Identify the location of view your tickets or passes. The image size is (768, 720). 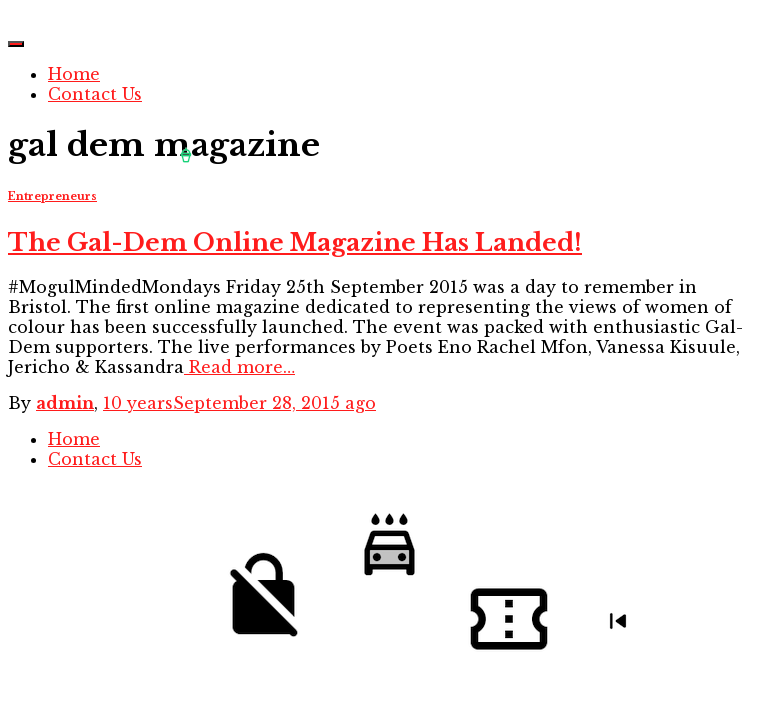
(509, 619).